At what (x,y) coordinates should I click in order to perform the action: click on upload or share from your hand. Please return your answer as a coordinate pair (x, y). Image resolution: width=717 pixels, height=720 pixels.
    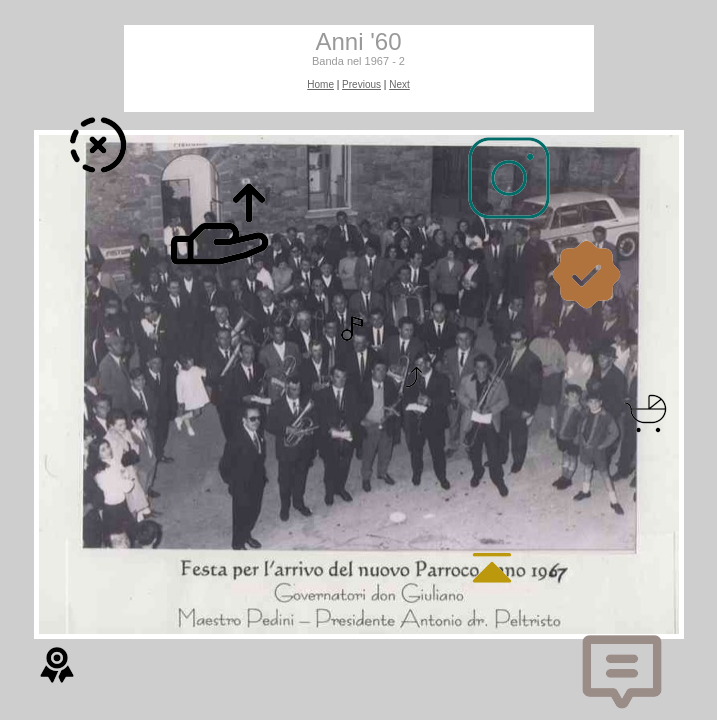
    Looking at the image, I should click on (223, 229).